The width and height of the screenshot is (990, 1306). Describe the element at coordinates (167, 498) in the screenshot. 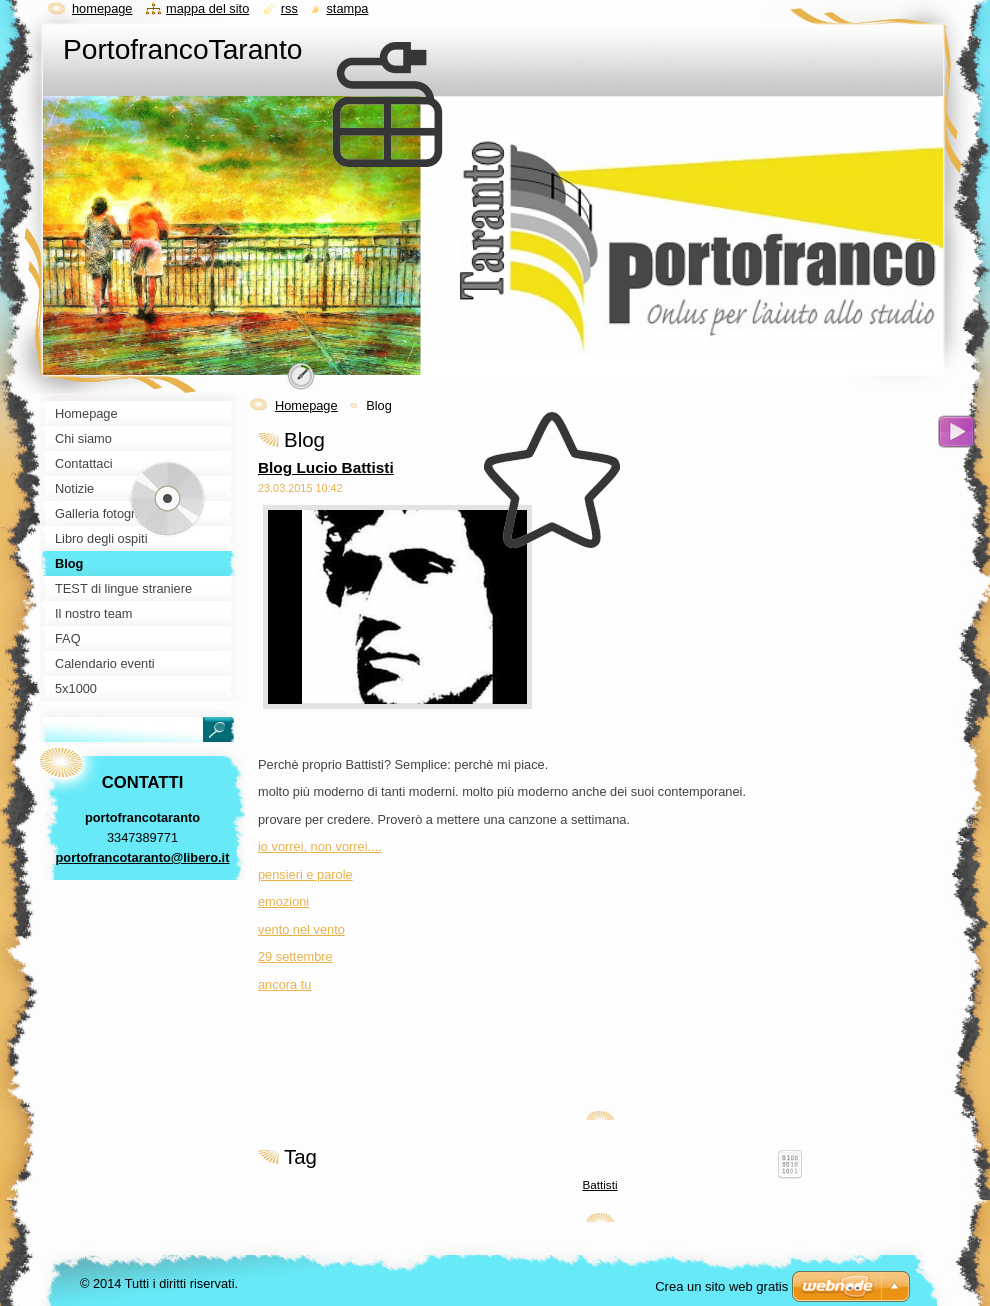

I see `indicates a recordable CD-R disc` at that location.